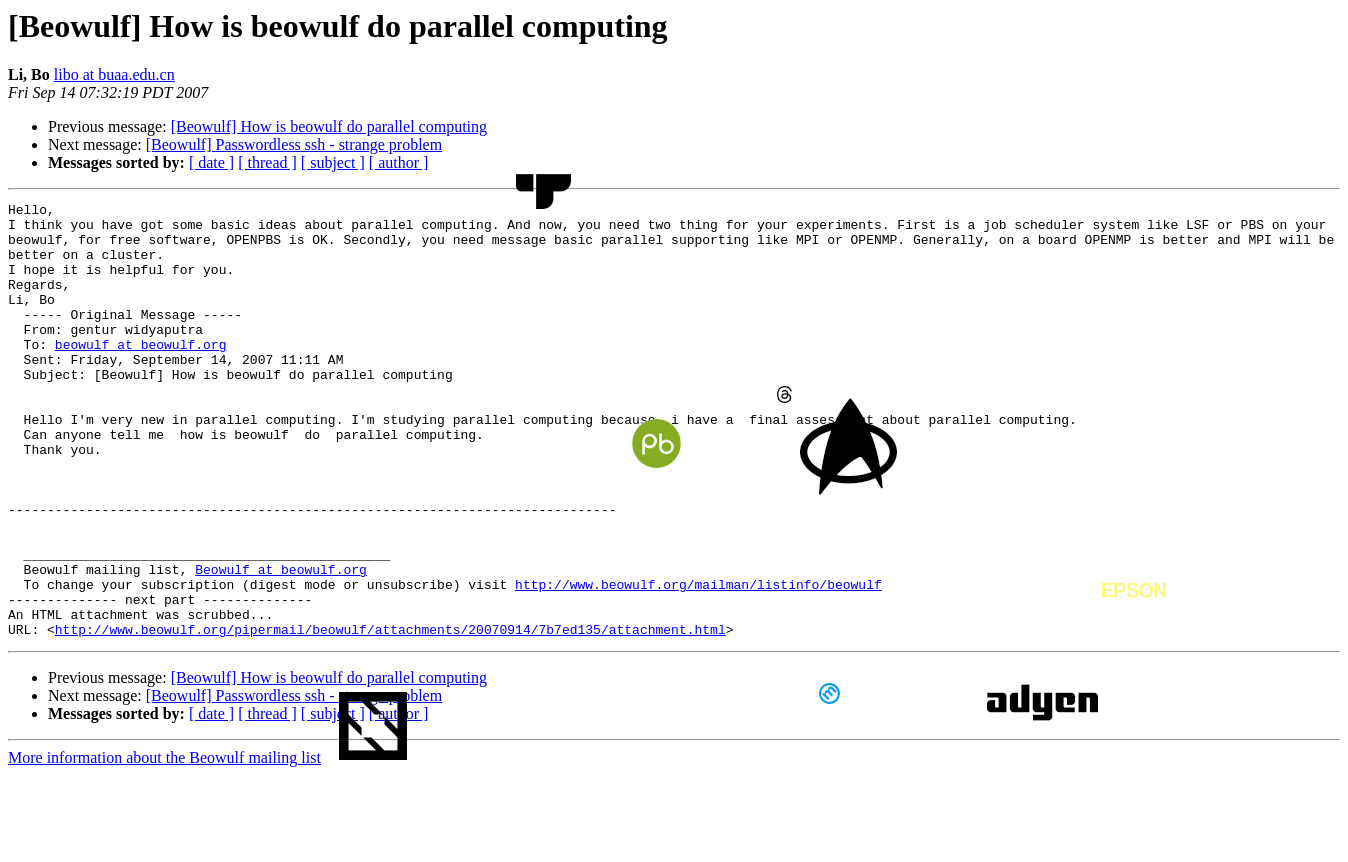  I want to click on adyen payment platform logo, so click(1042, 702).